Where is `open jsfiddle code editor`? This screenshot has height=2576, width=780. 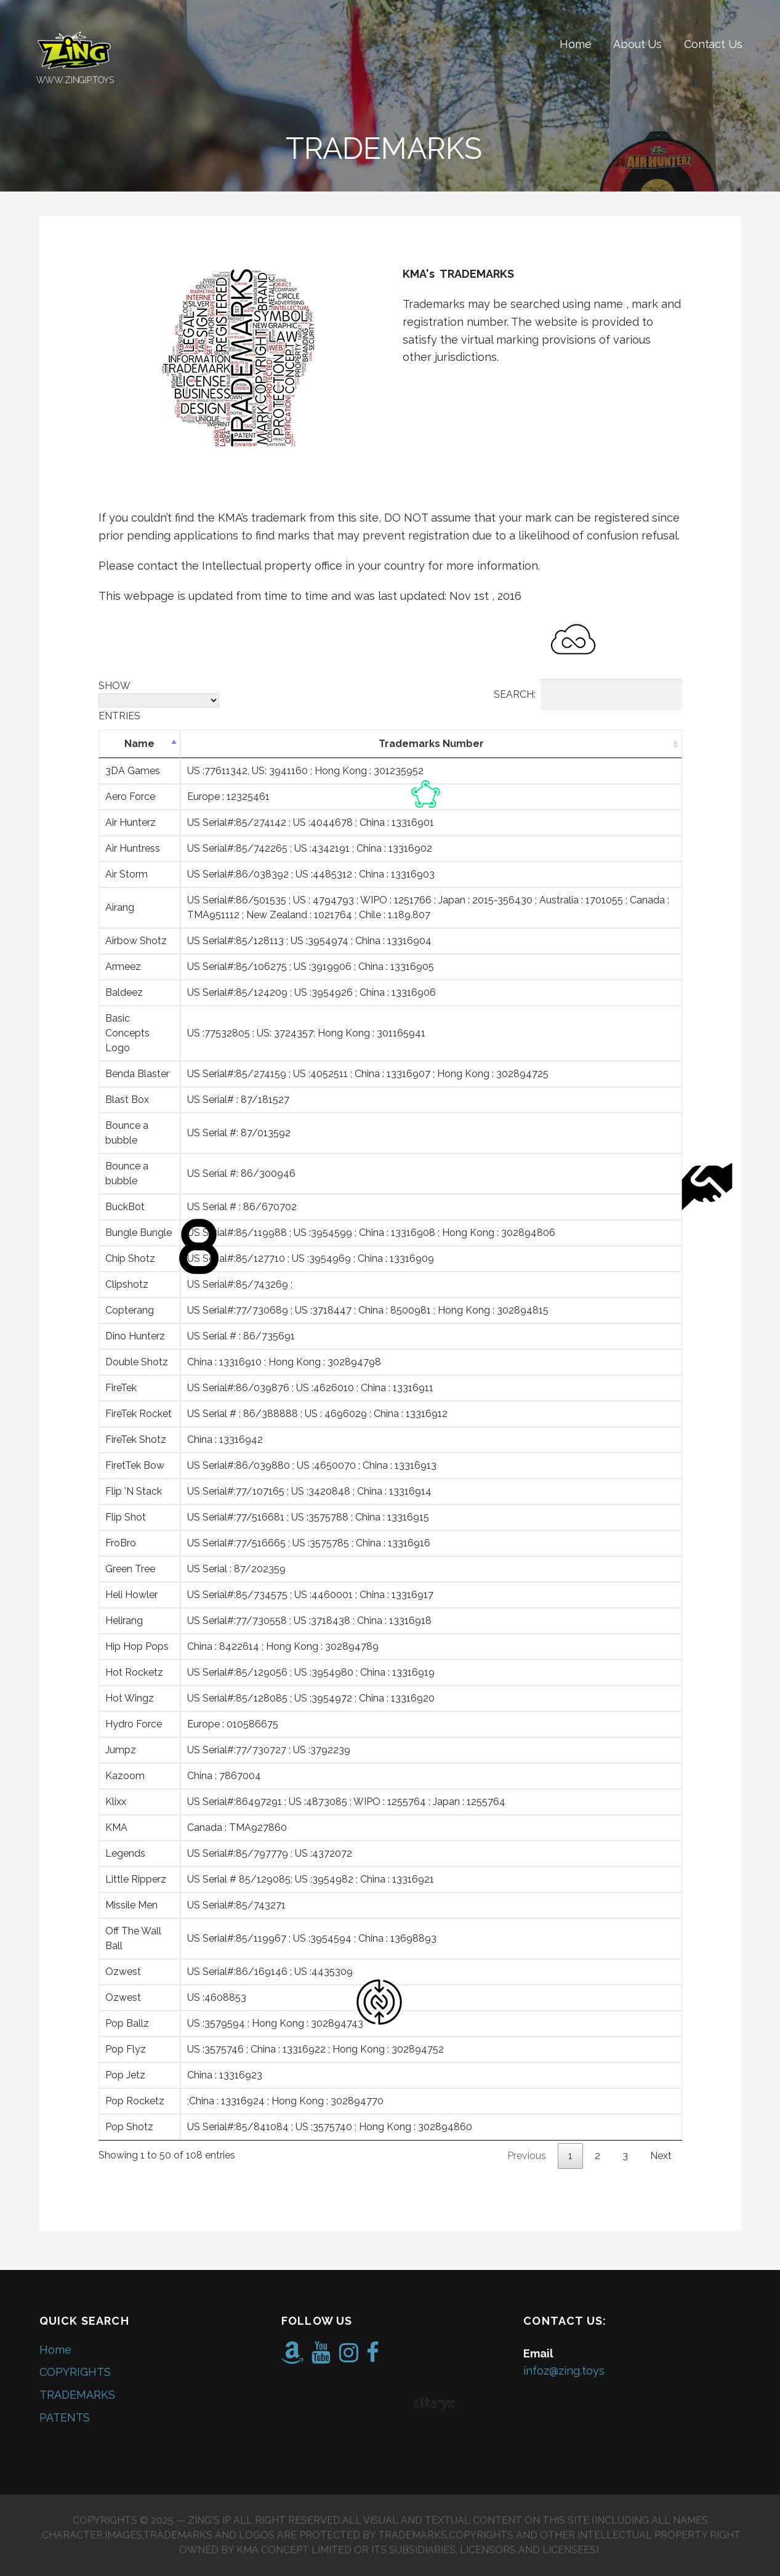 open jsfiddle code editor is located at coordinates (573, 639).